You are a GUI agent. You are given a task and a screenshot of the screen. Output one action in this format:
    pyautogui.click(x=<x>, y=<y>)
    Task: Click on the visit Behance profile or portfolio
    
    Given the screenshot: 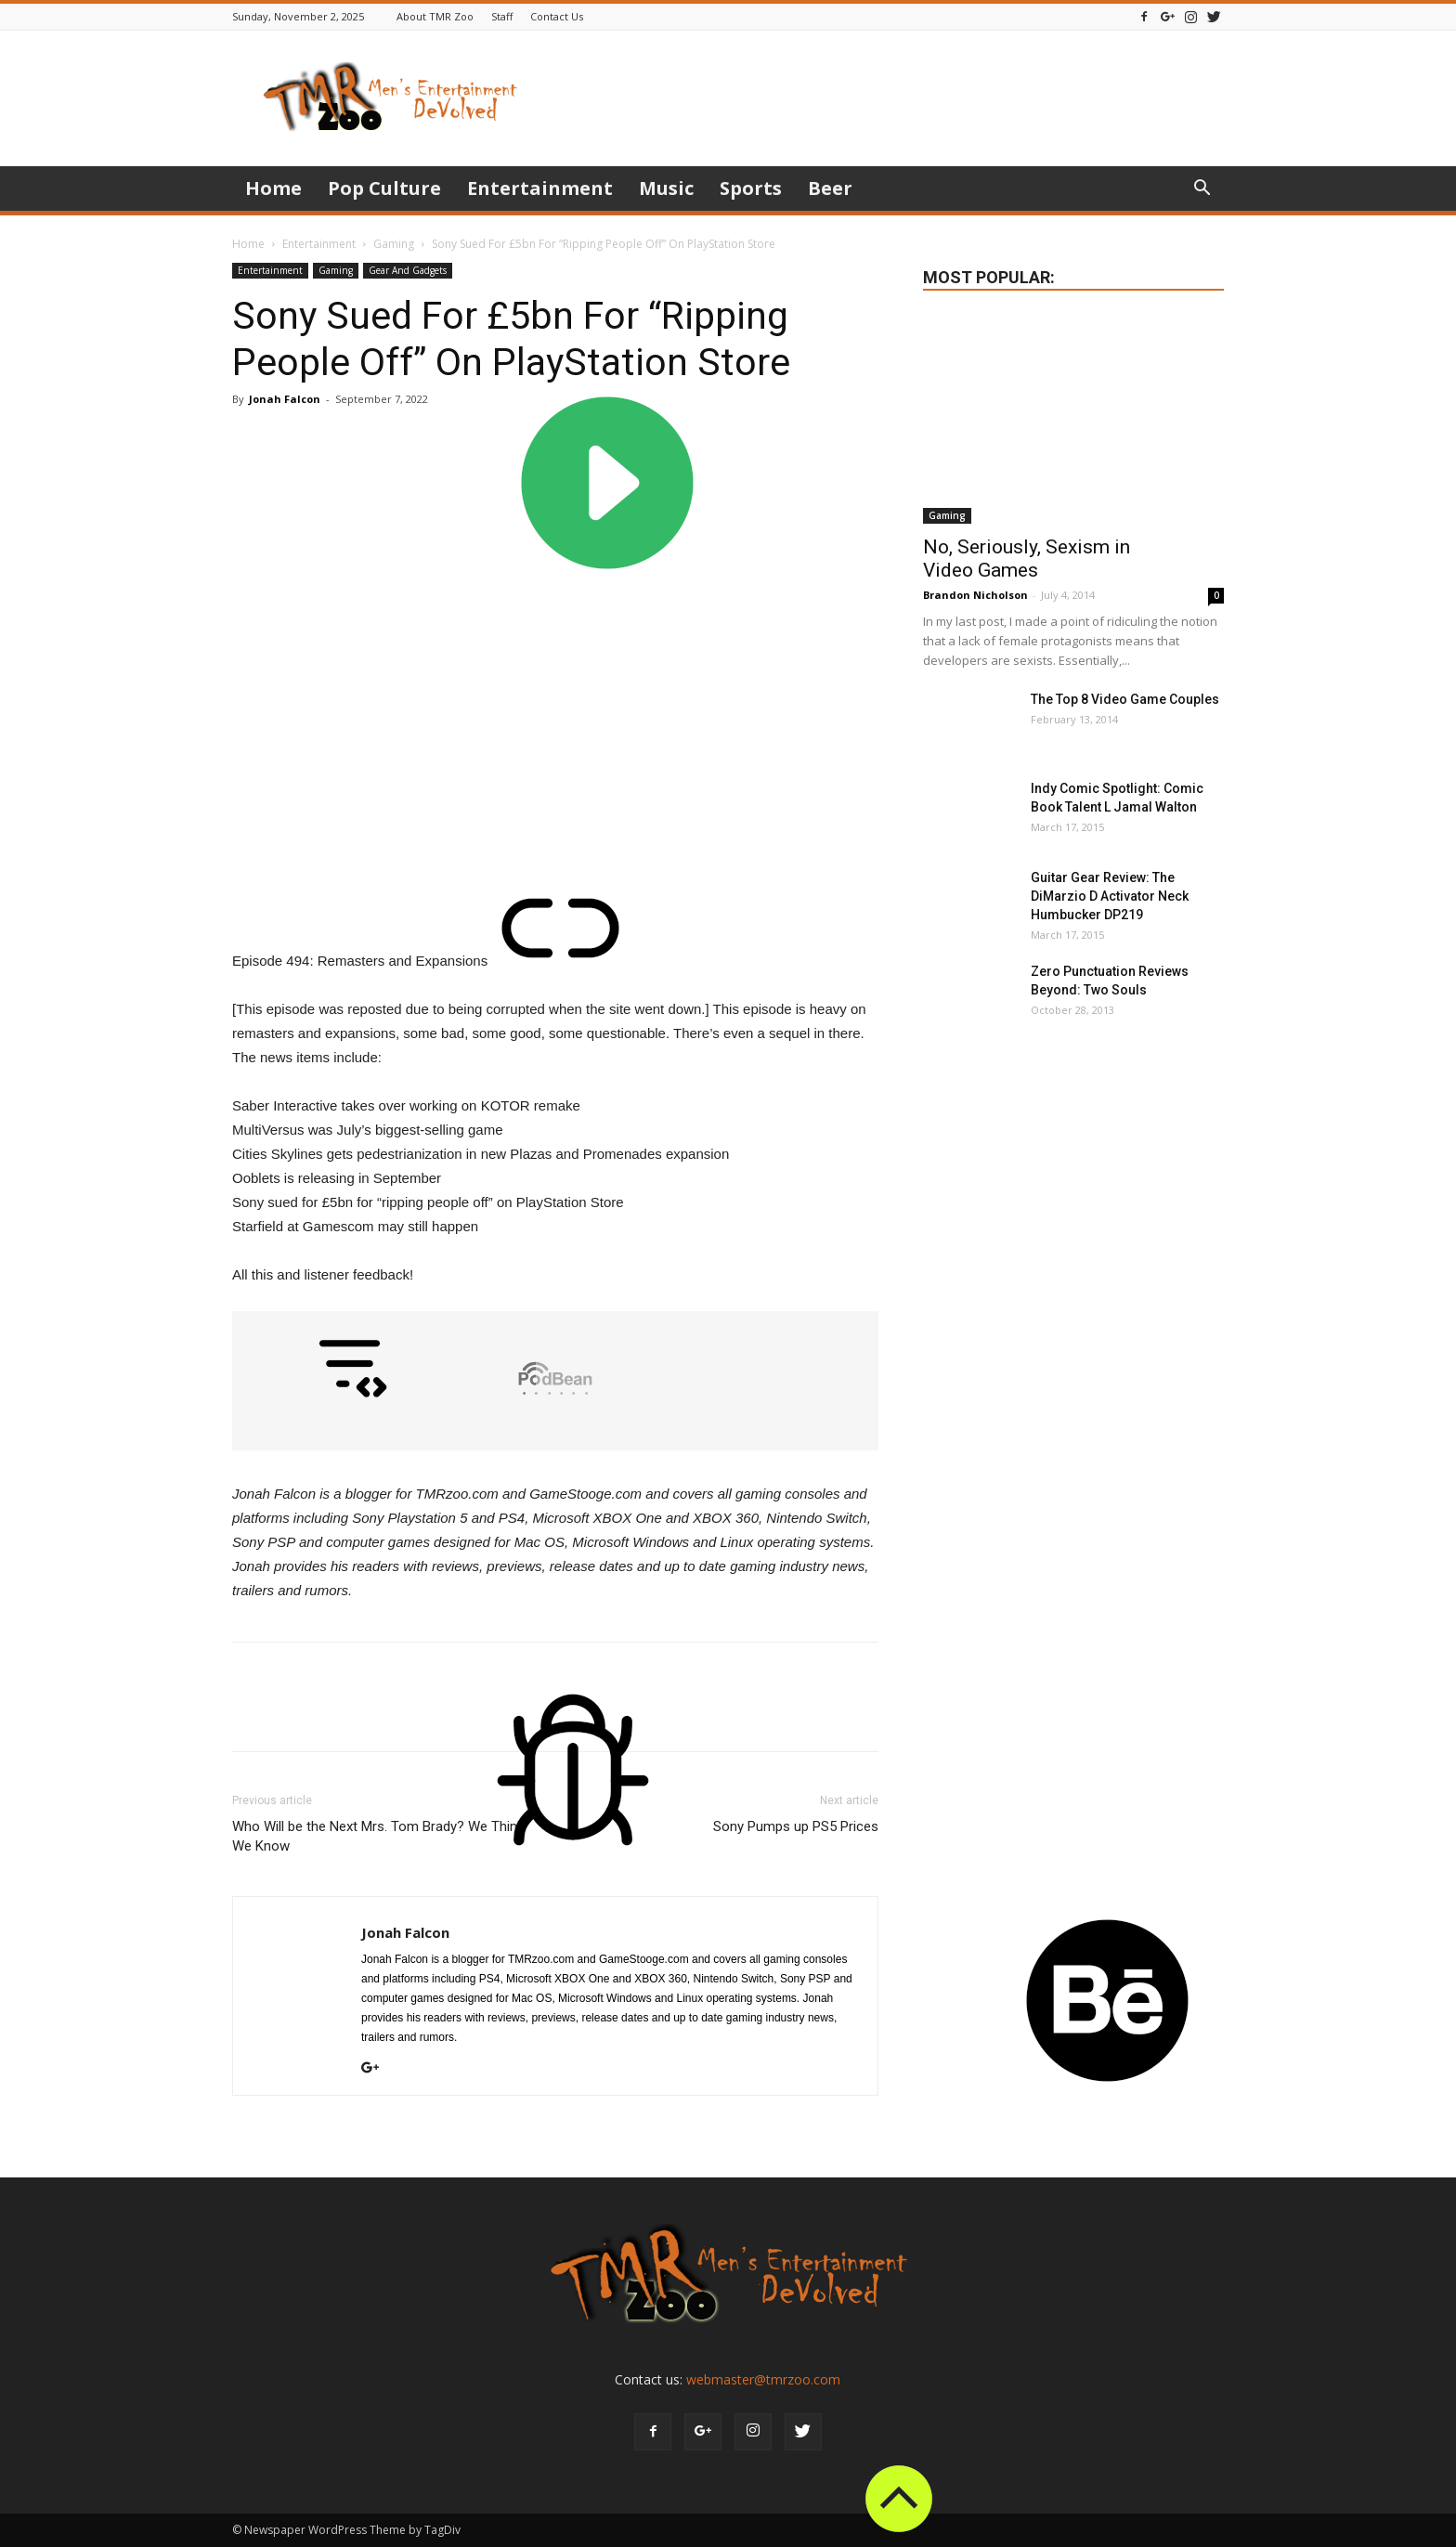 What is the action you would take?
    pyautogui.click(x=1107, y=2000)
    